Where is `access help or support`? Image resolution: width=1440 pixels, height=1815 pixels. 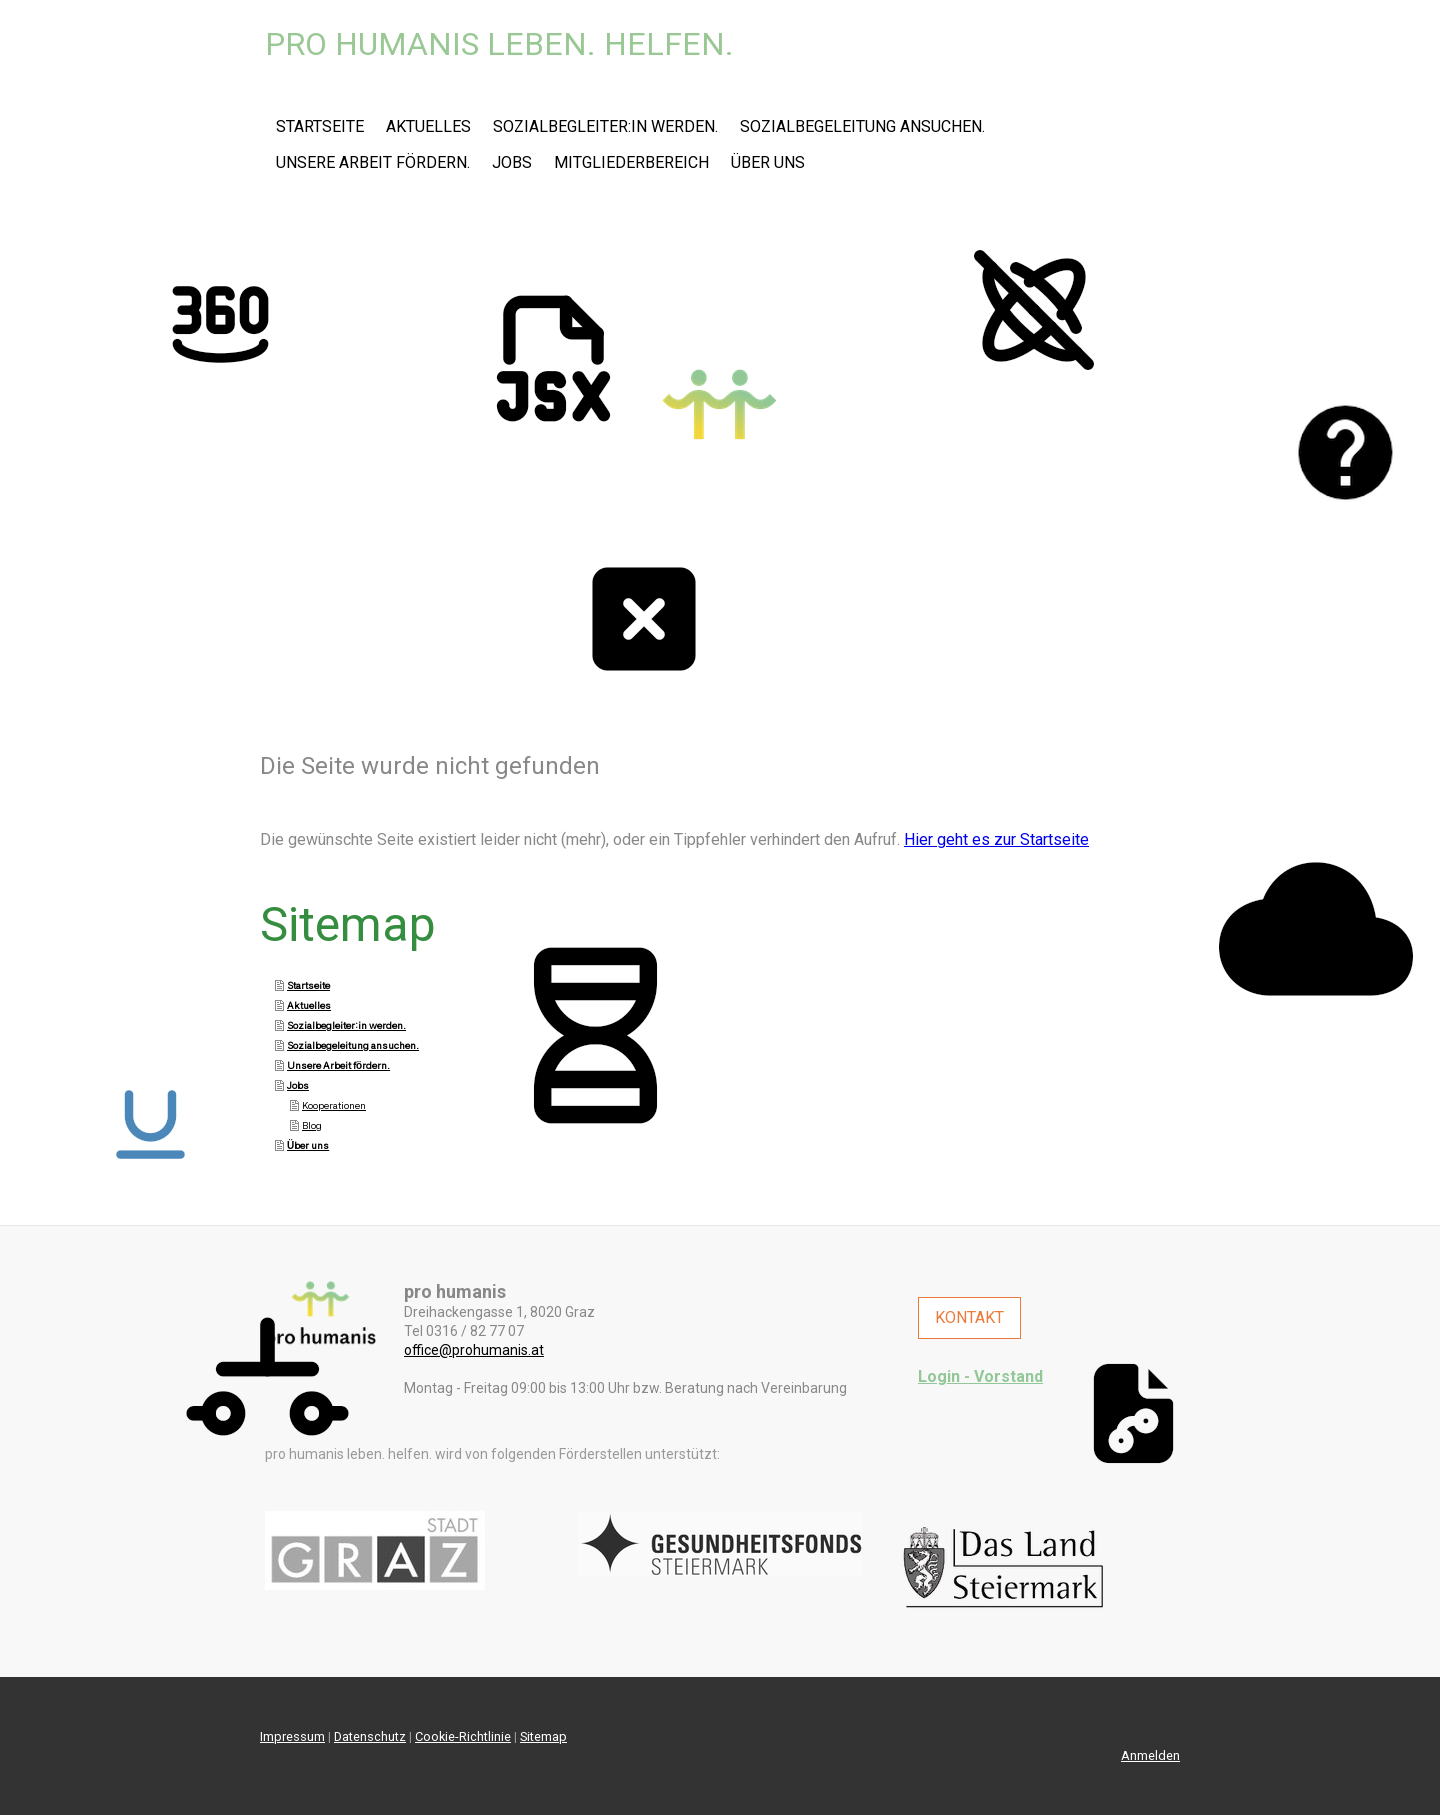
access help or support is located at coordinates (1345, 452).